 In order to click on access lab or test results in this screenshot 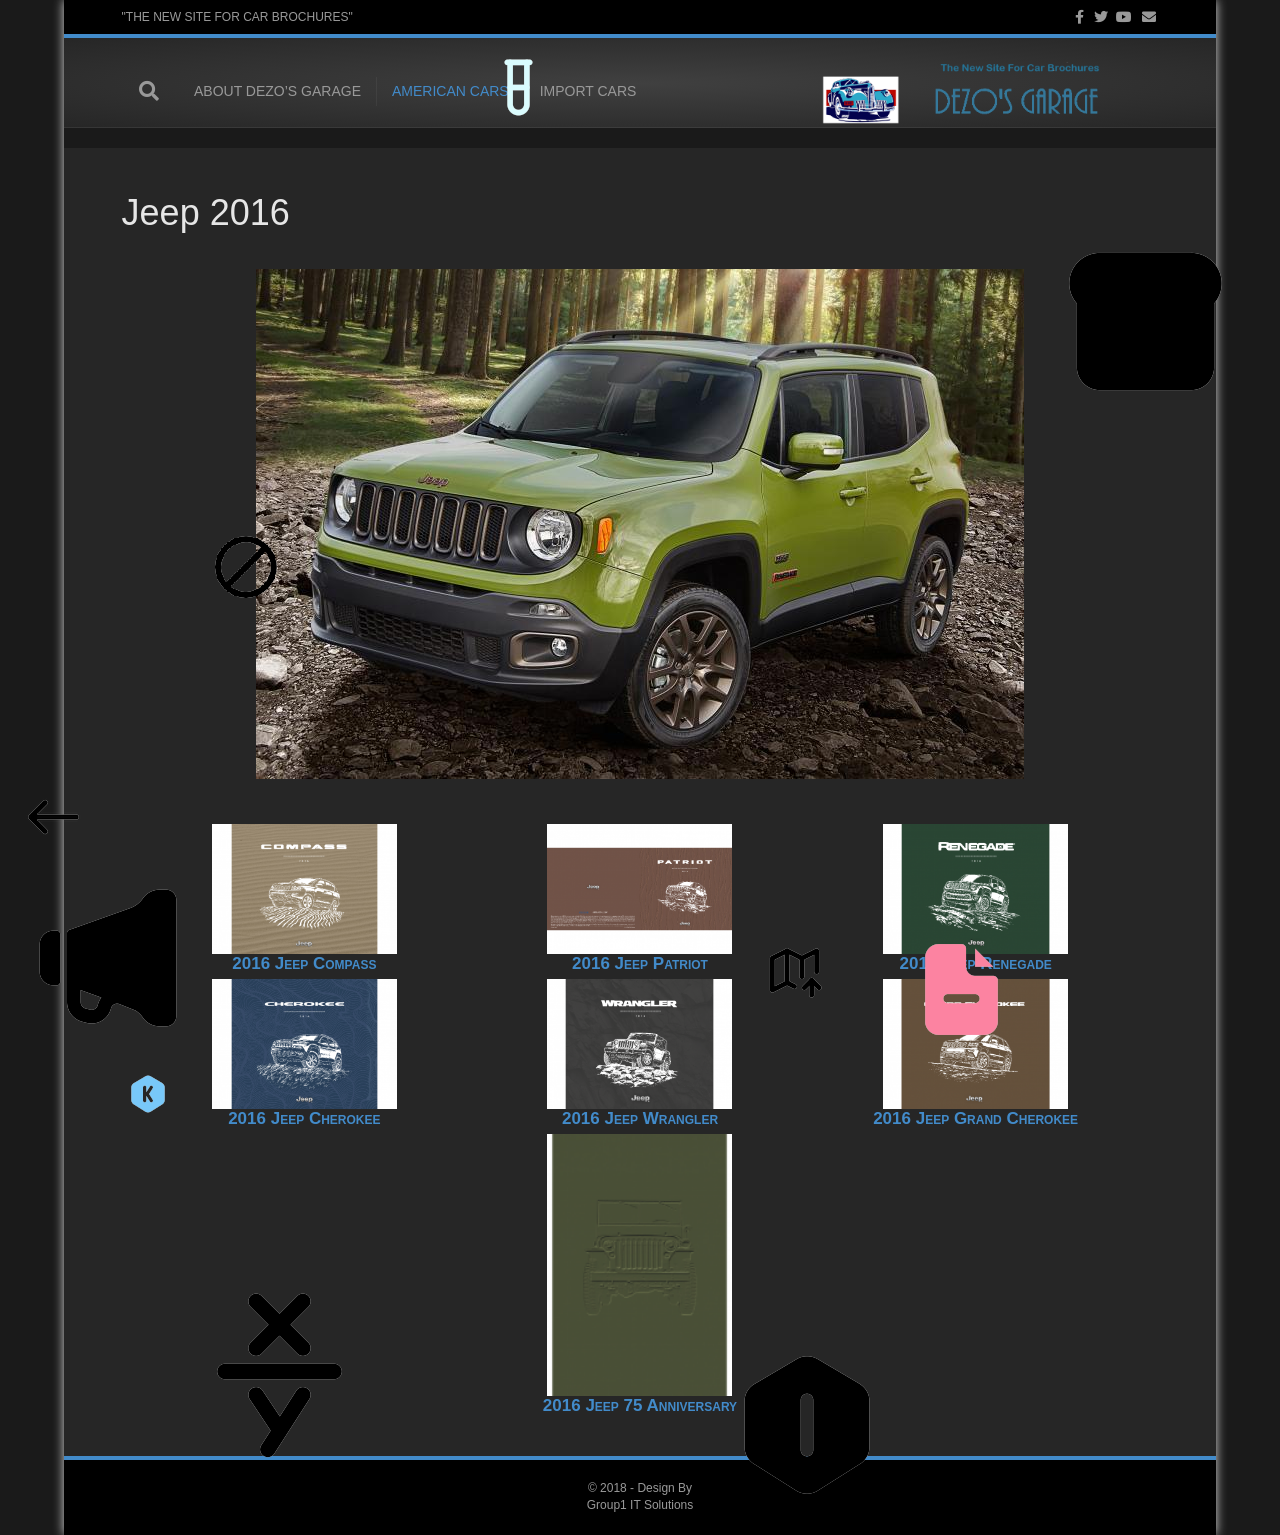, I will do `click(518, 87)`.